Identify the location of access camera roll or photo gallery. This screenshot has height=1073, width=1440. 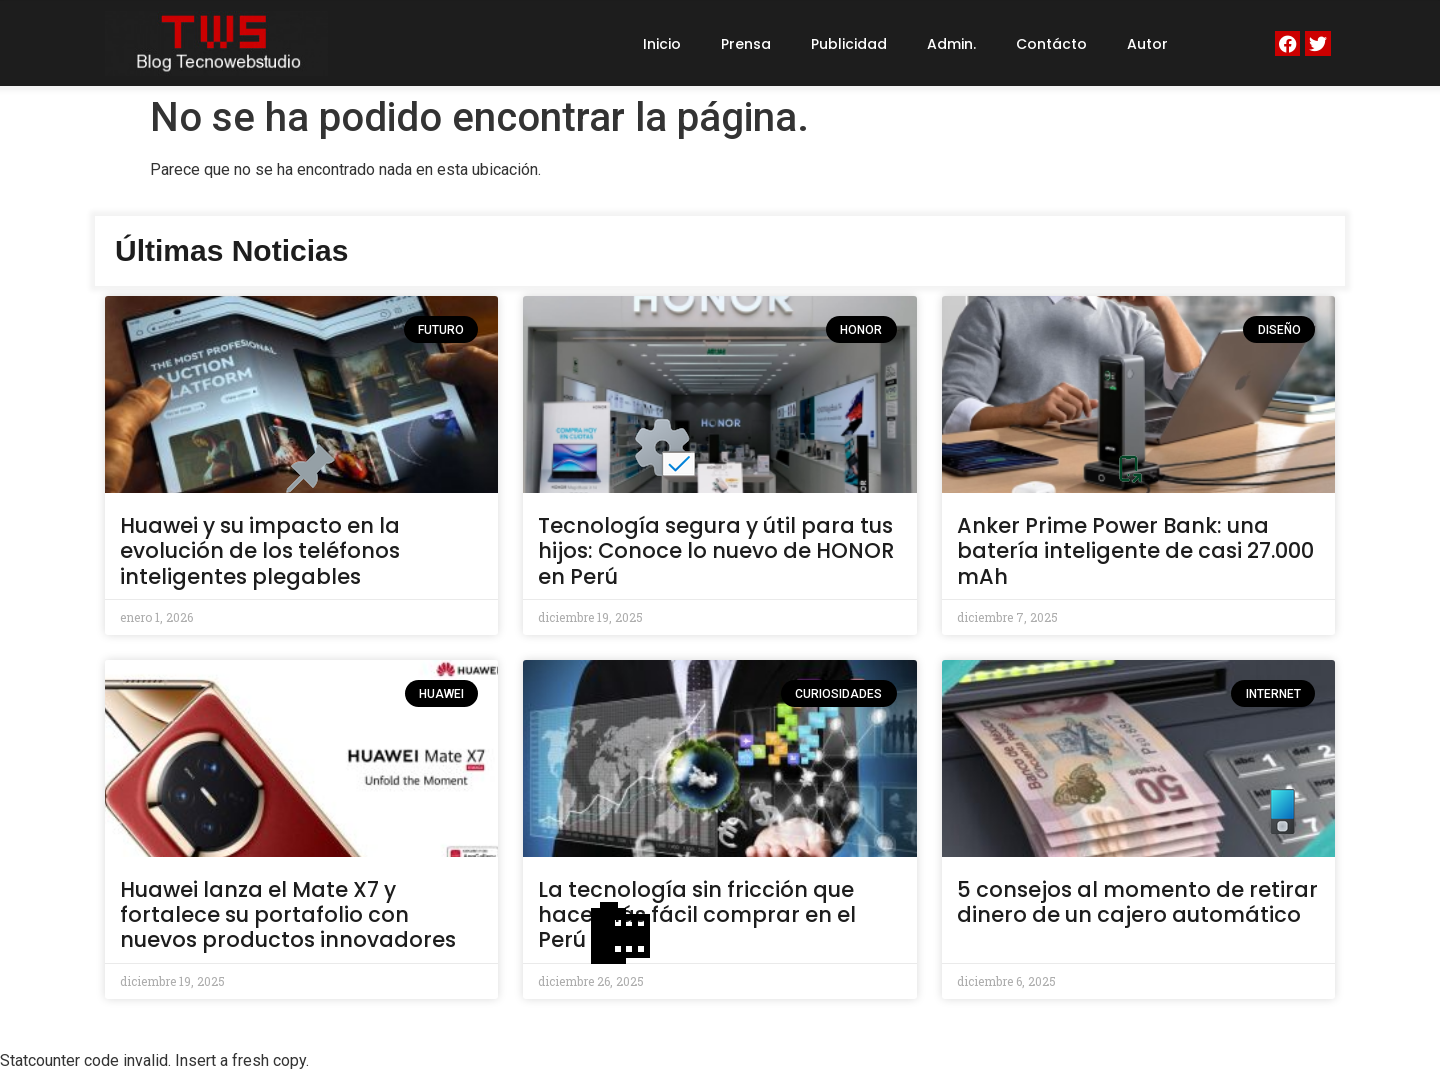
(620, 934).